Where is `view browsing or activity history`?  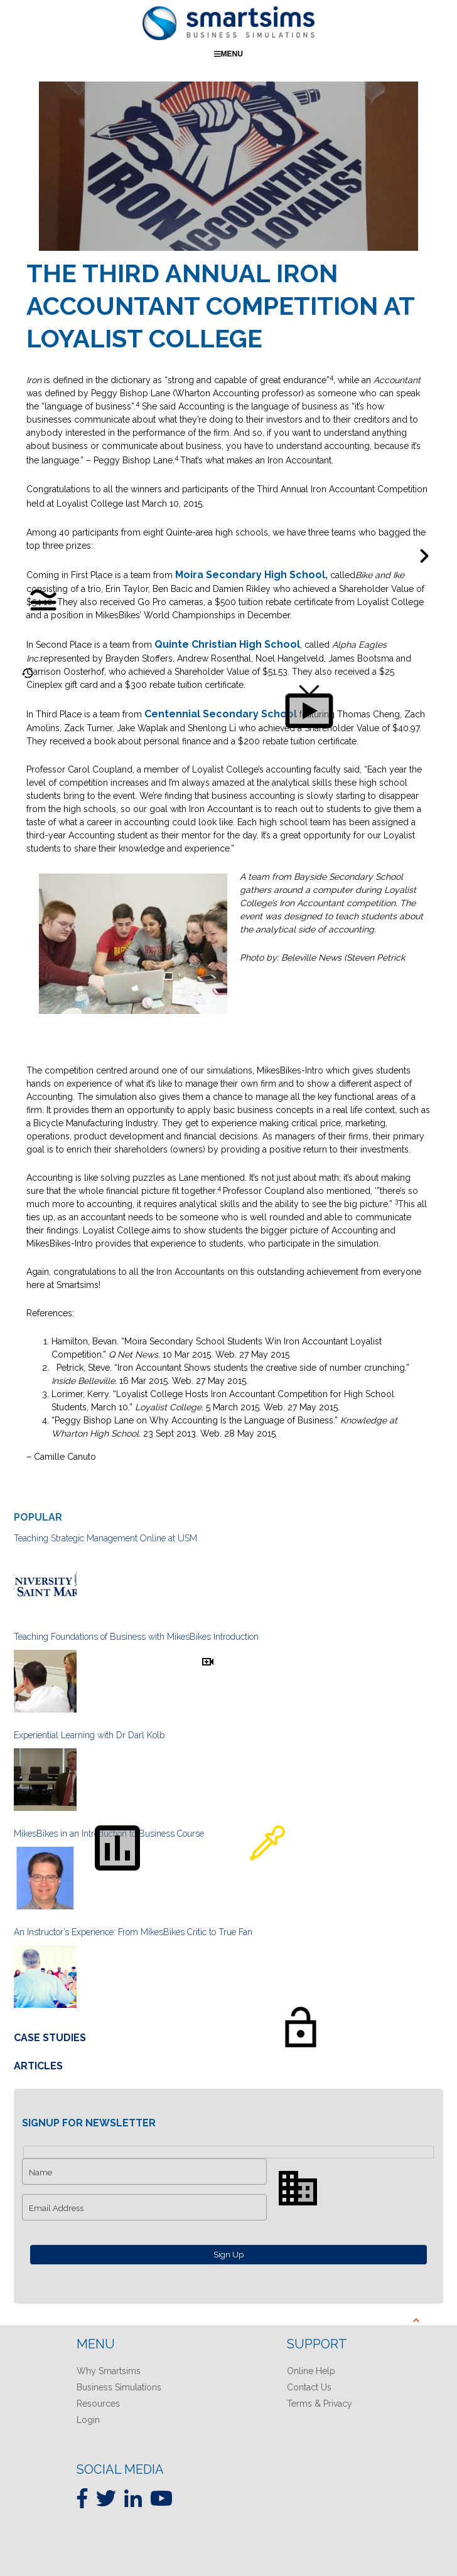 view browsing or activity history is located at coordinates (27, 673).